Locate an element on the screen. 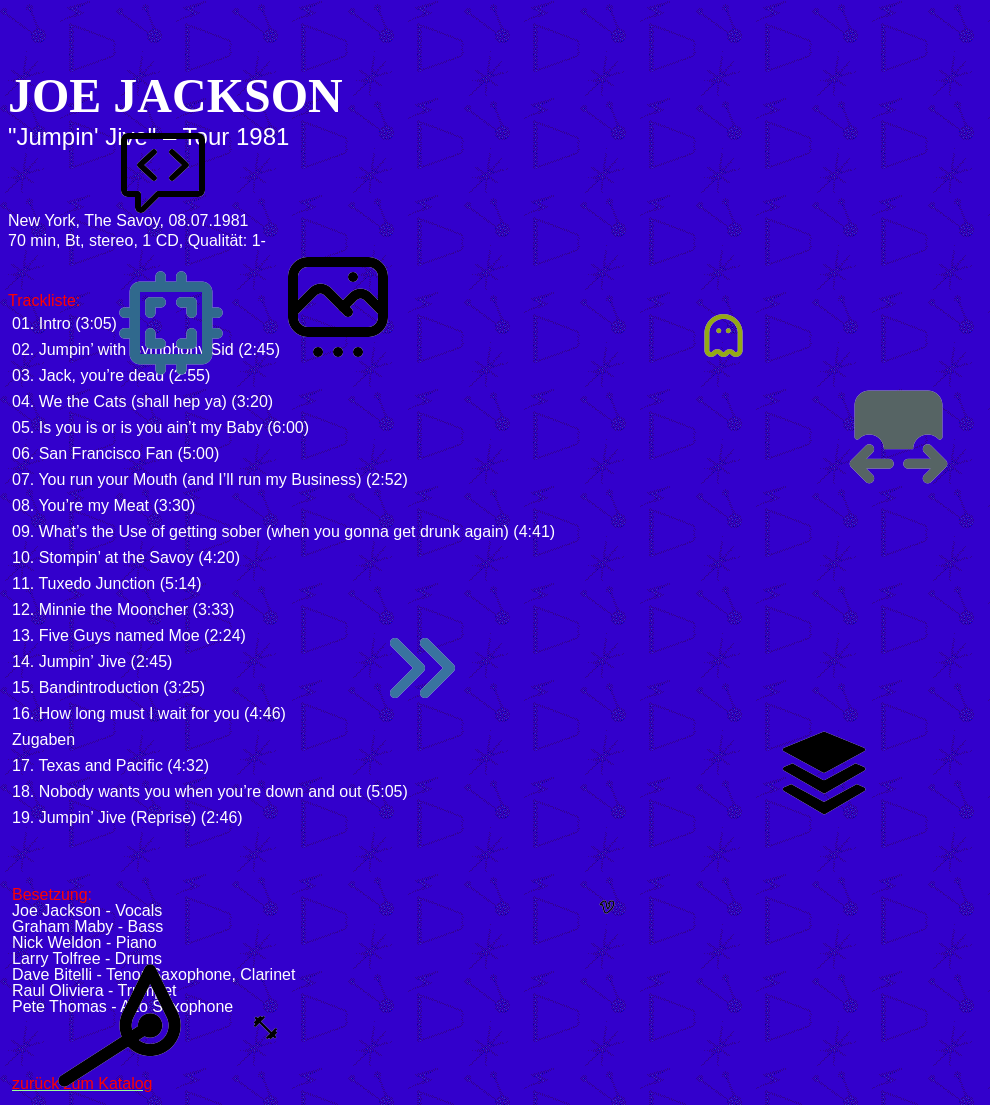 The height and width of the screenshot is (1105, 990). access fitness or workout features is located at coordinates (265, 1027).